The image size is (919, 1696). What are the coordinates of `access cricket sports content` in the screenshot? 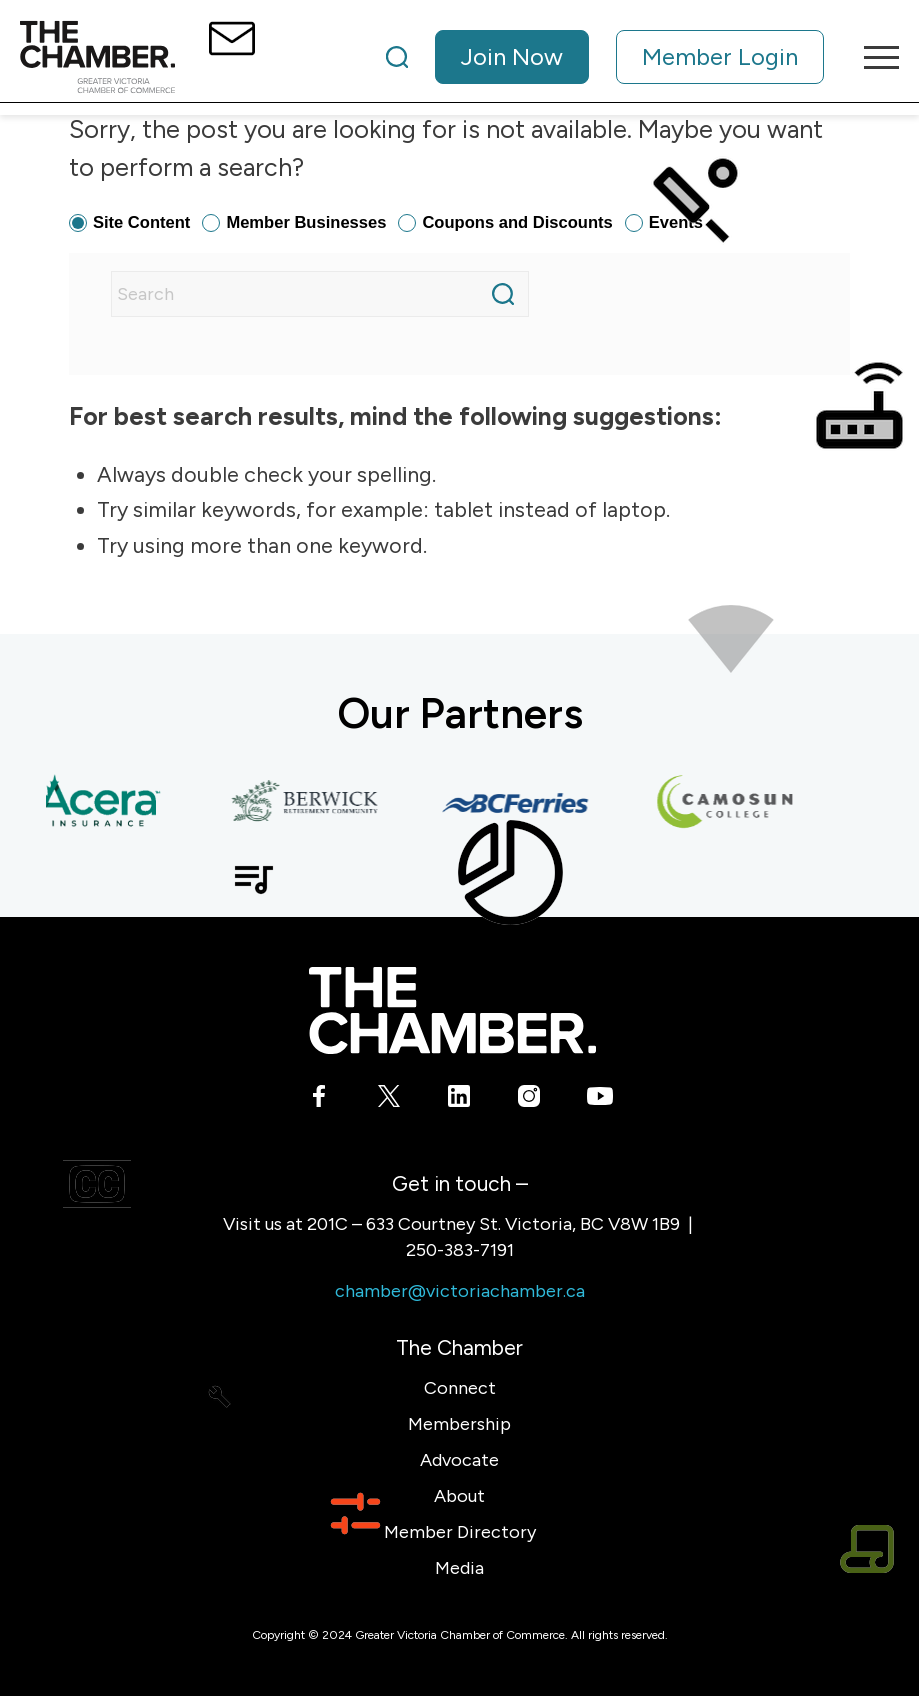 It's located at (695, 200).